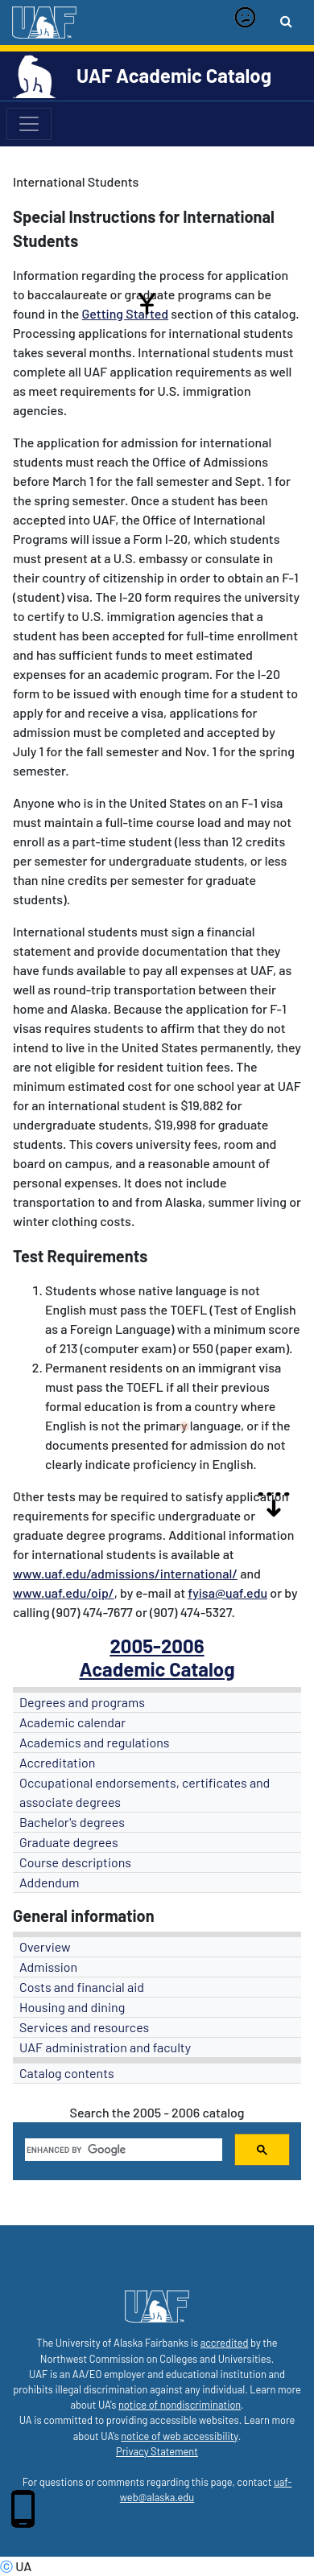 Image resolution: width=314 pixels, height=2576 pixels. I want to click on indicates chinese yuan currency, so click(147, 303).